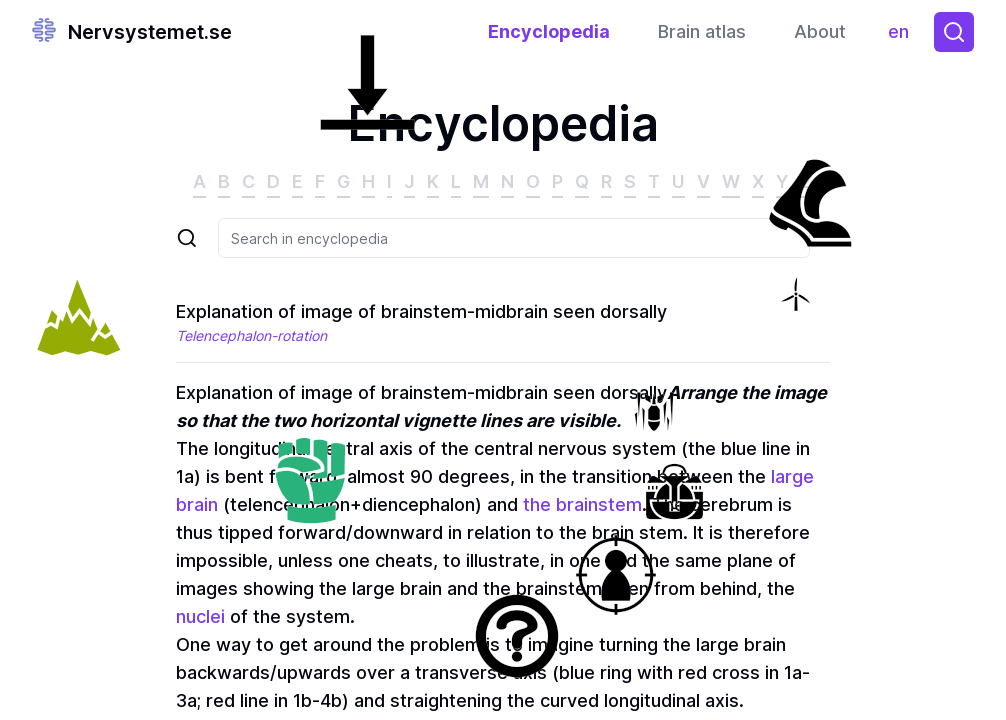 Image resolution: width=1006 pixels, height=720 pixels. I want to click on indicates strength or power attribute in a game, so click(309, 480).